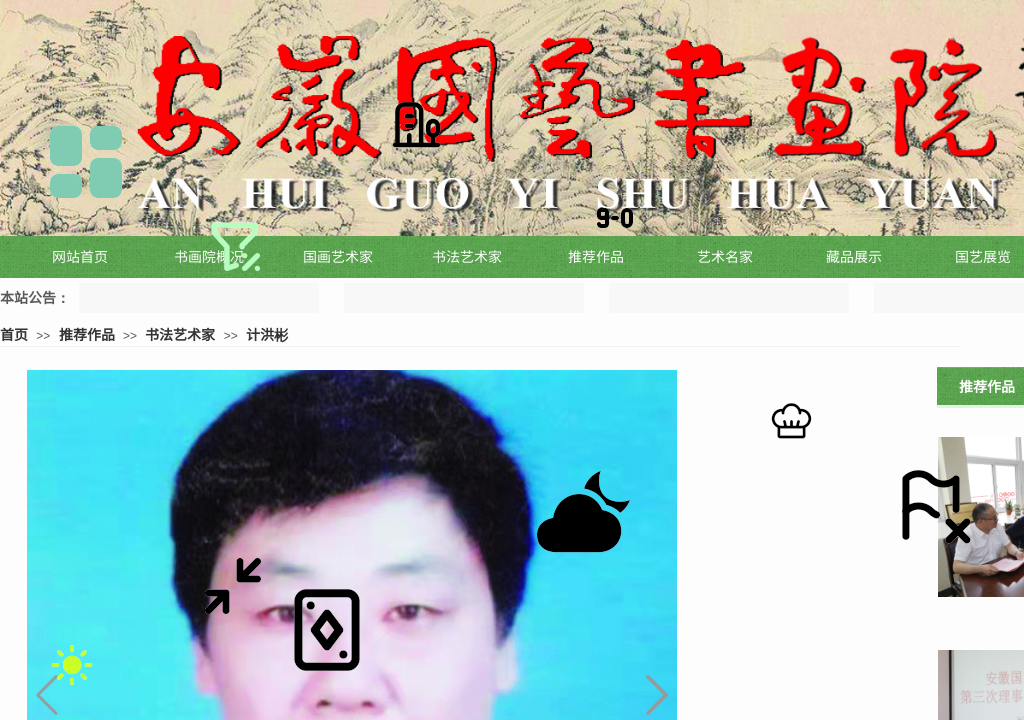  What do you see at coordinates (234, 245) in the screenshot?
I see `filter results by discounted items` at bounding box center [234, 245].